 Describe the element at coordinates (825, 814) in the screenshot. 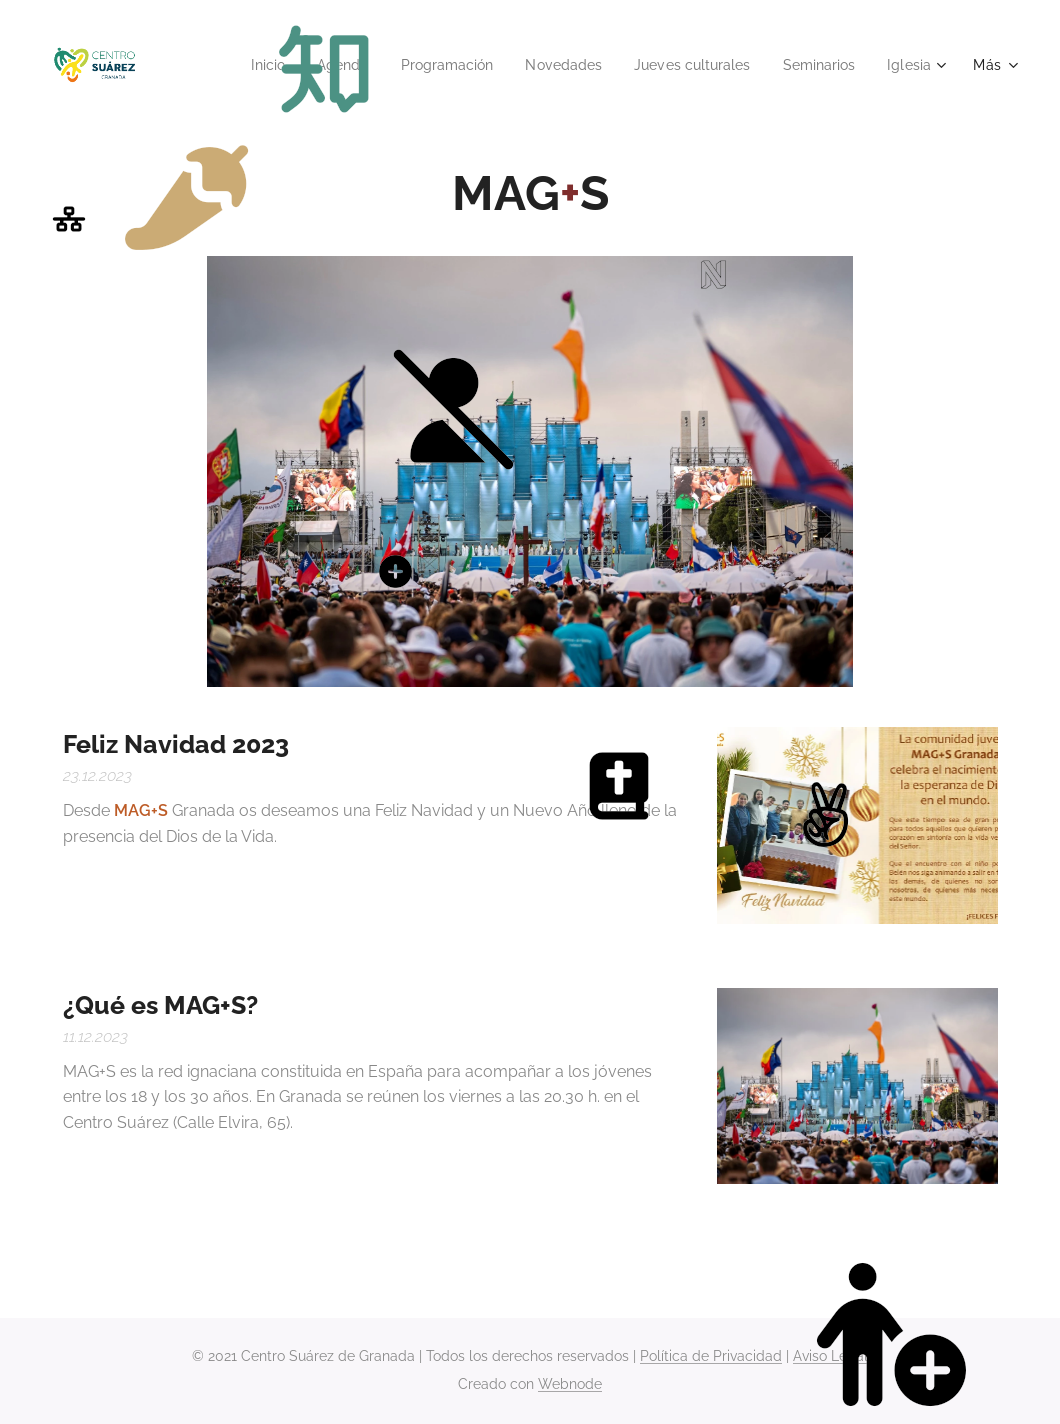

I see `visit angellist profile or website` at that location.